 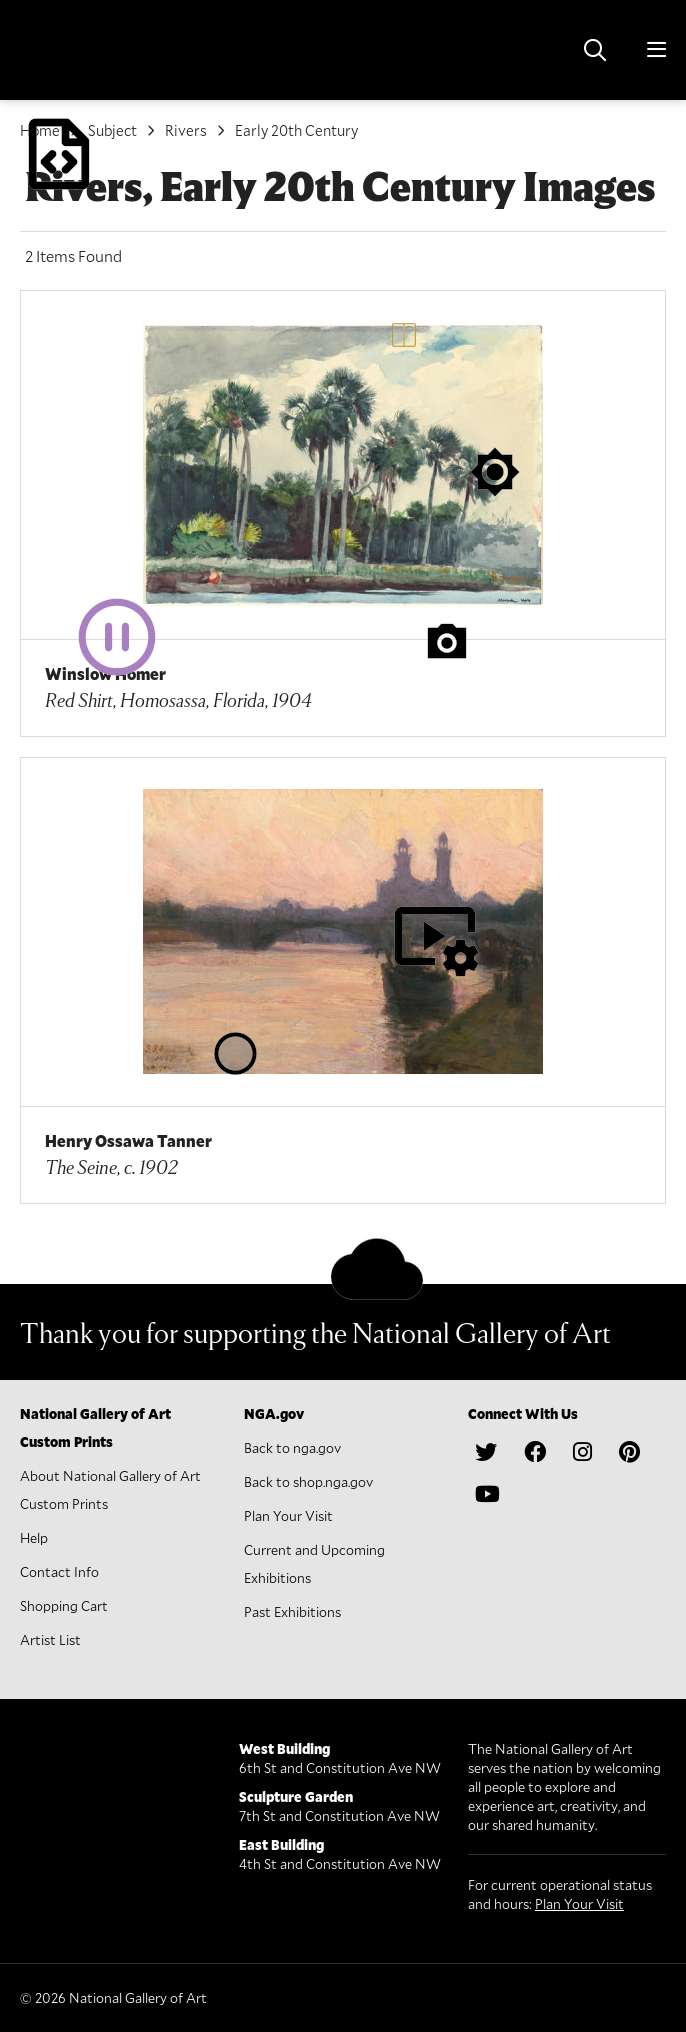 What do you see at coordinates (495, 472) in the screenshot?
I see `adjust screen brightness` at bounding box center [495, 472].